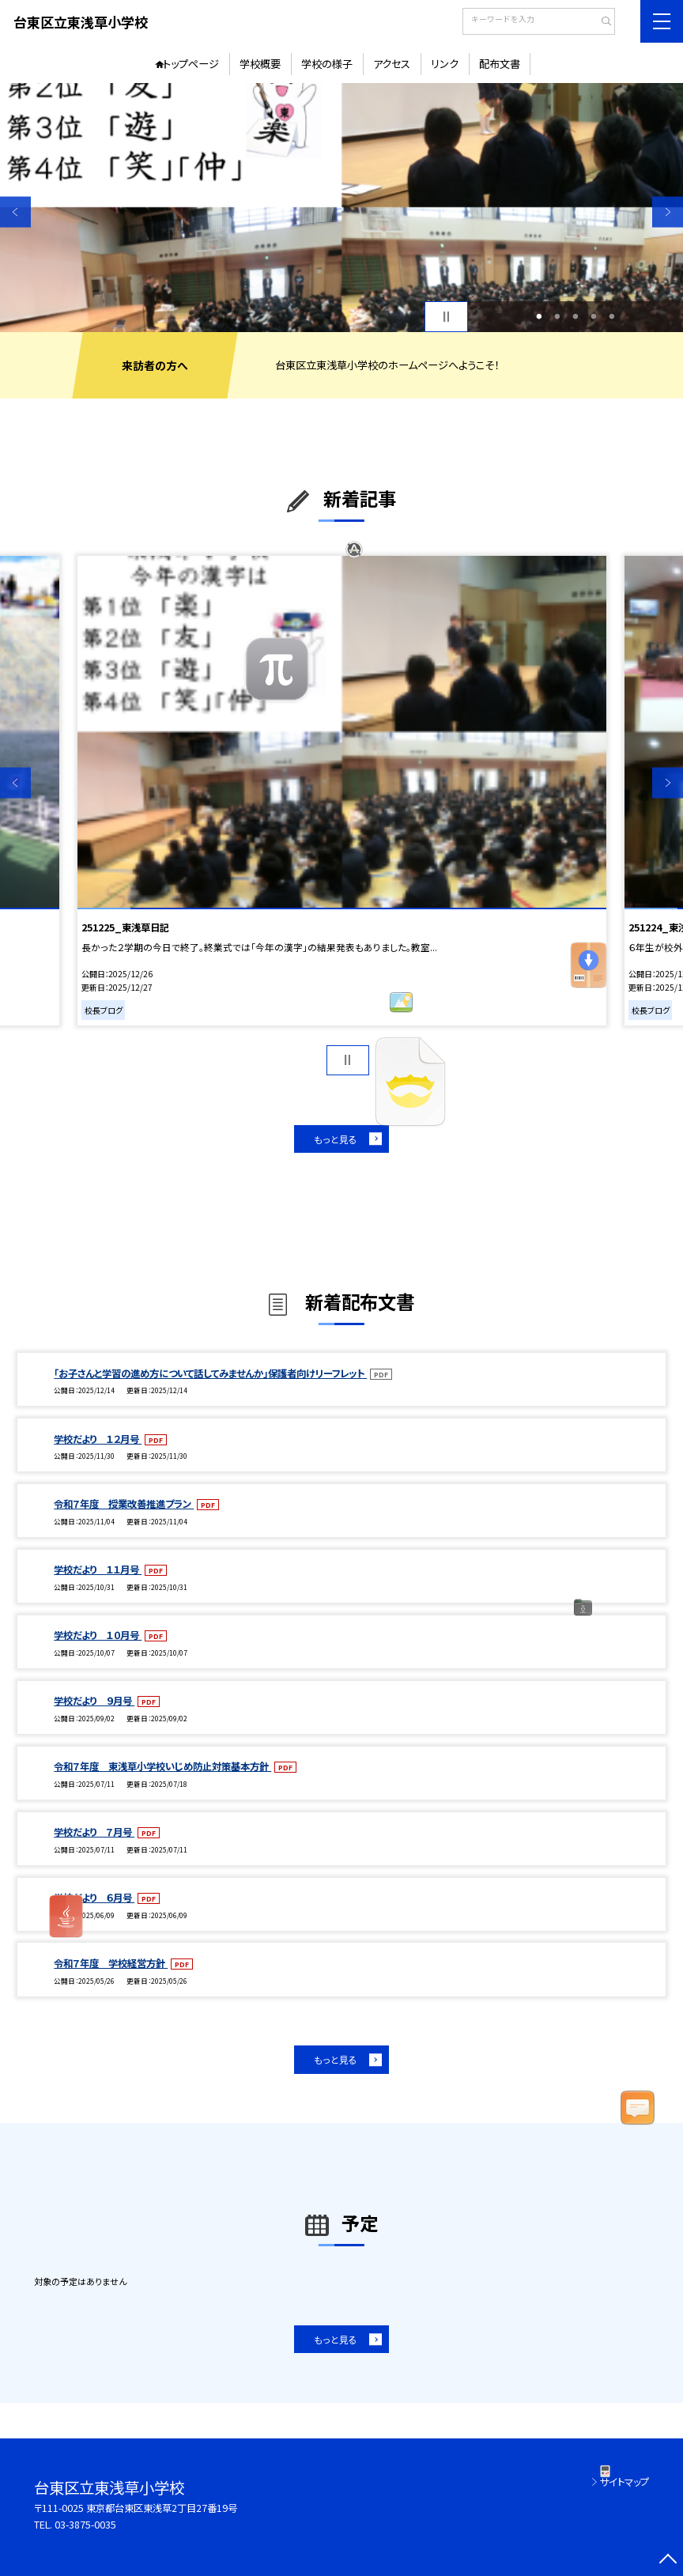 The height and width of the screenshot is (2576, 683). I want to click on a nim programming language source file, so click(410, 1082).